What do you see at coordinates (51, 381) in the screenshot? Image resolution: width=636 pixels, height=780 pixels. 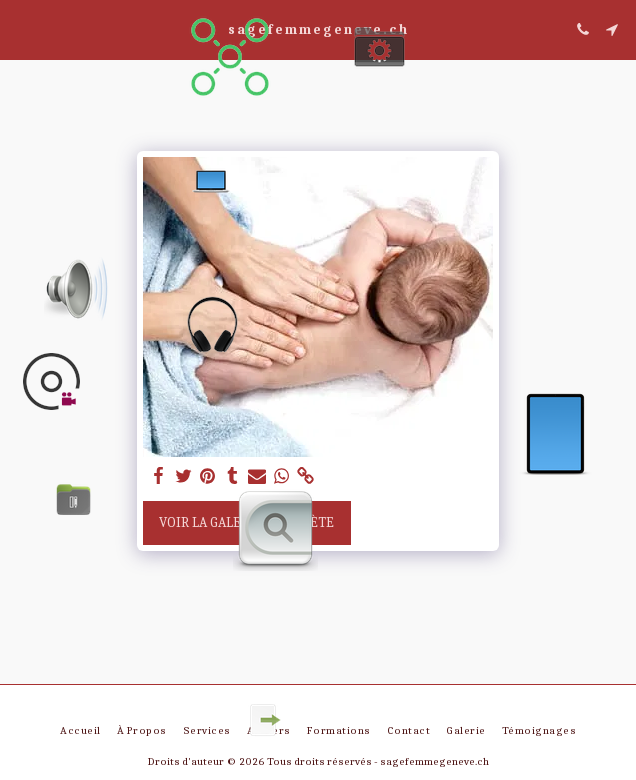 I see `indicates video disc or DVD media` at bounding box center [51, 381].